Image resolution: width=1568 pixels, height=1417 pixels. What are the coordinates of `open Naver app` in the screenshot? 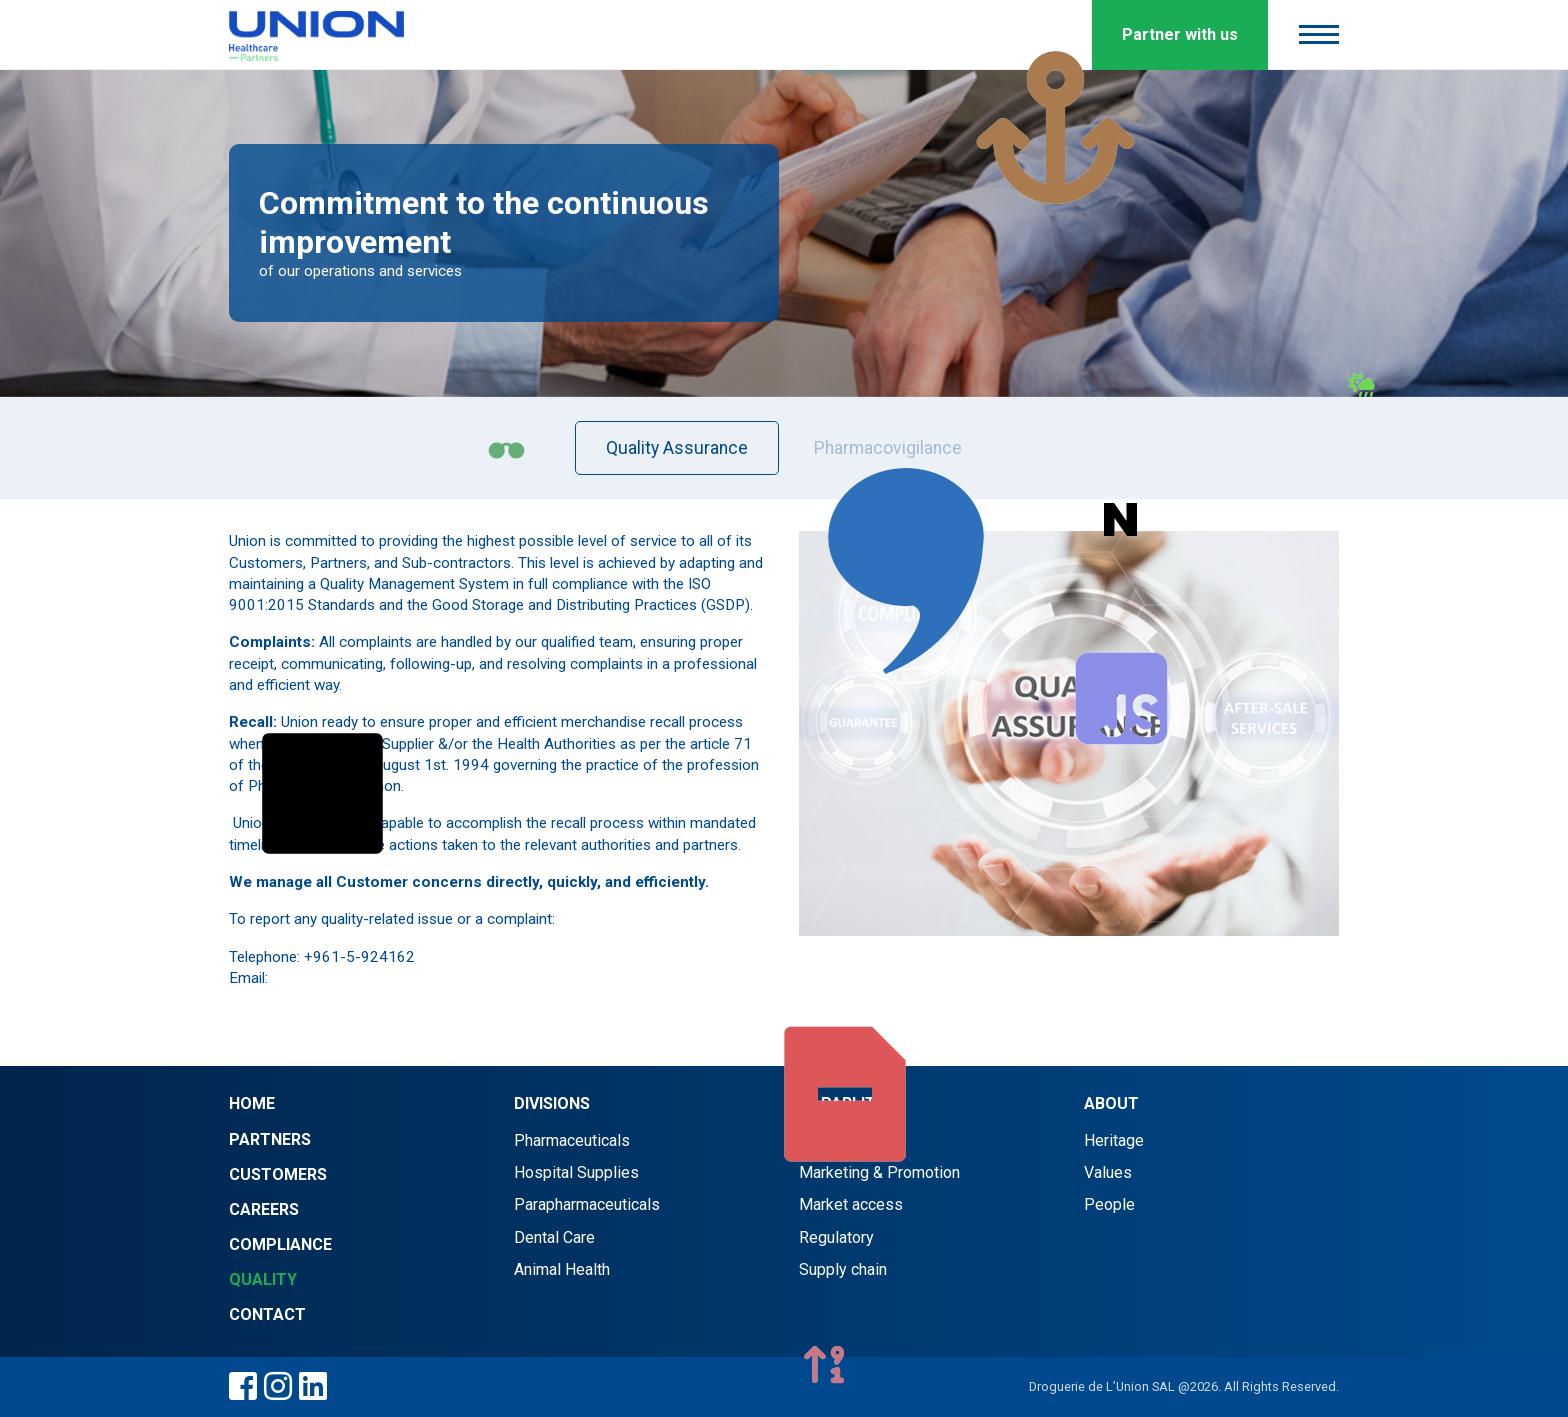 It's located at (1120, 519).